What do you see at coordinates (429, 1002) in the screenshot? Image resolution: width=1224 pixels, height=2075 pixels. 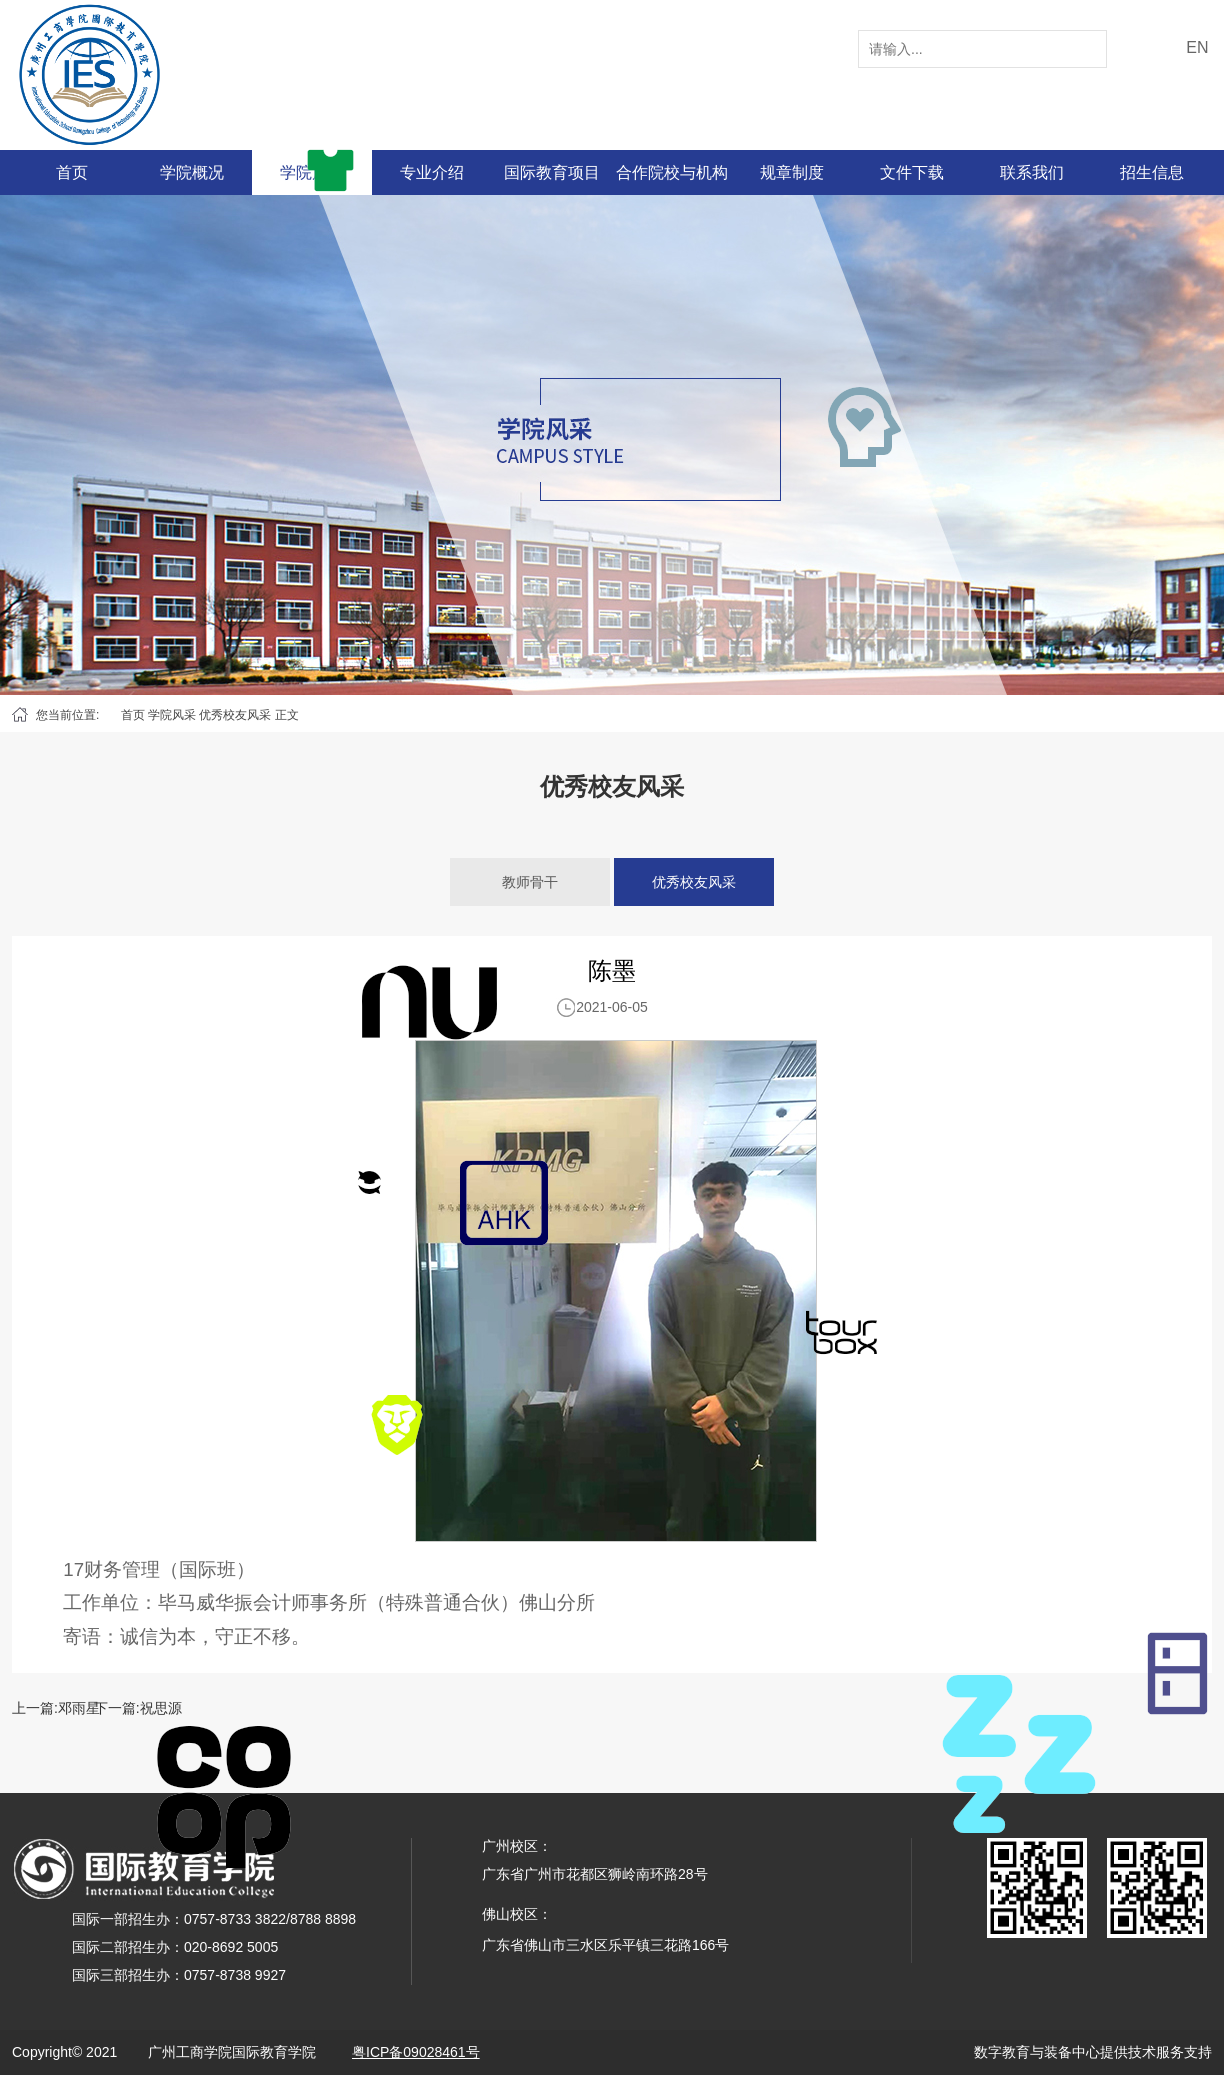 I see `open the Nubank app` at bounding box center [429, 1002].